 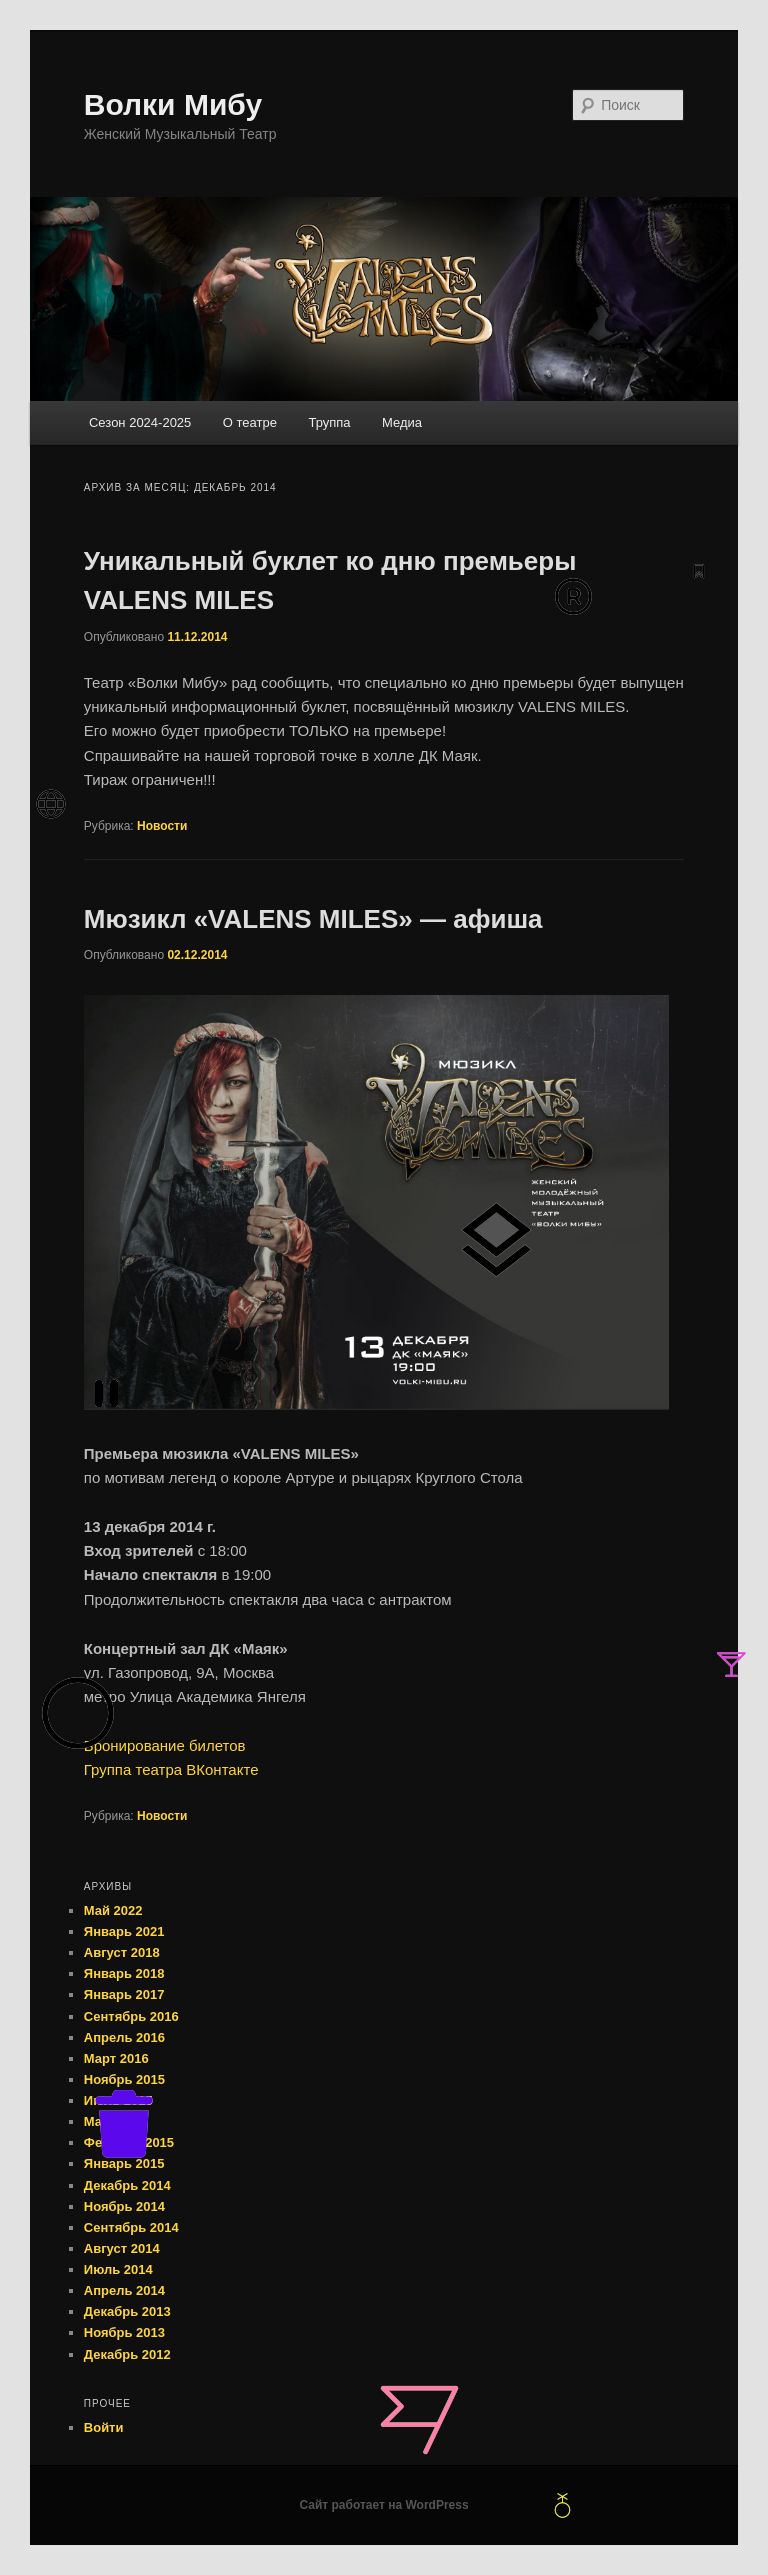 What do you see at coordinates (573, 596) in the screenshot?
I see `indicates registered trademark status` at bounding box center [573, 596].